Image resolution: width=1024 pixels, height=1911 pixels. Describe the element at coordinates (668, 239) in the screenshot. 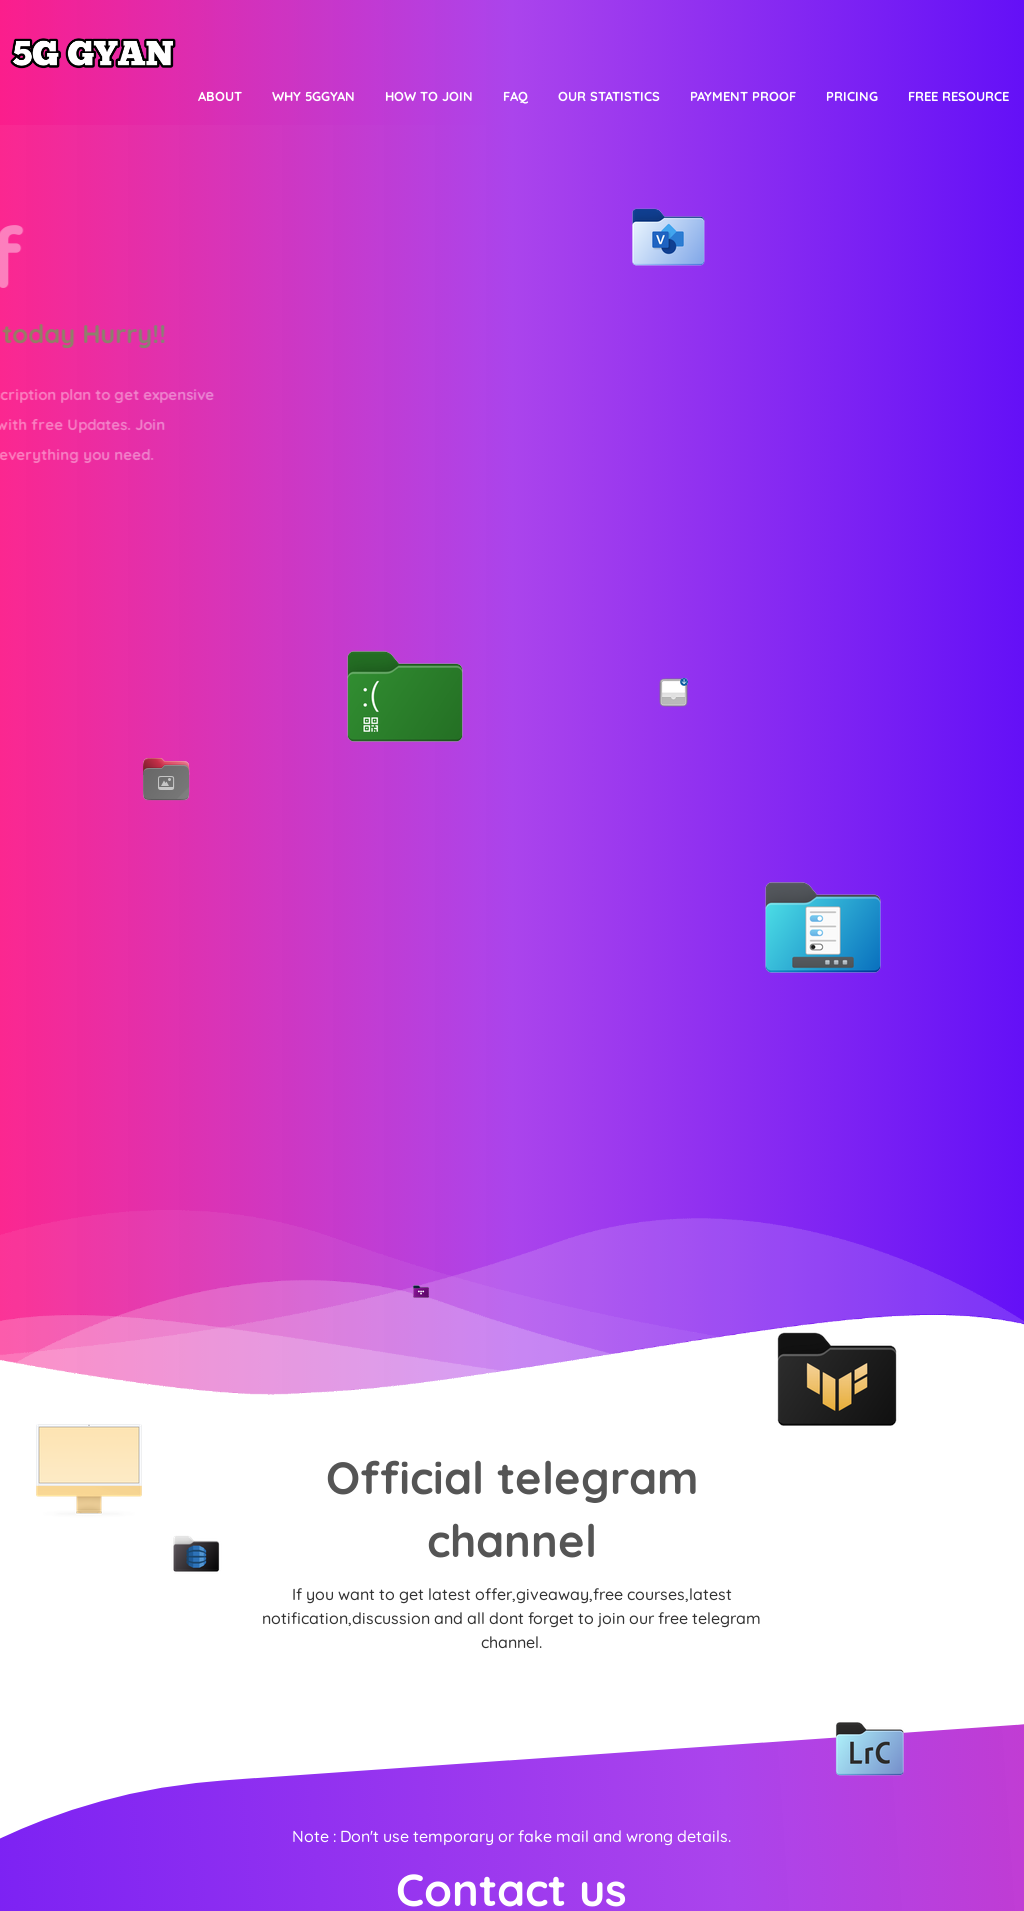

I see `open folder containing microsoft visio files` at that location.